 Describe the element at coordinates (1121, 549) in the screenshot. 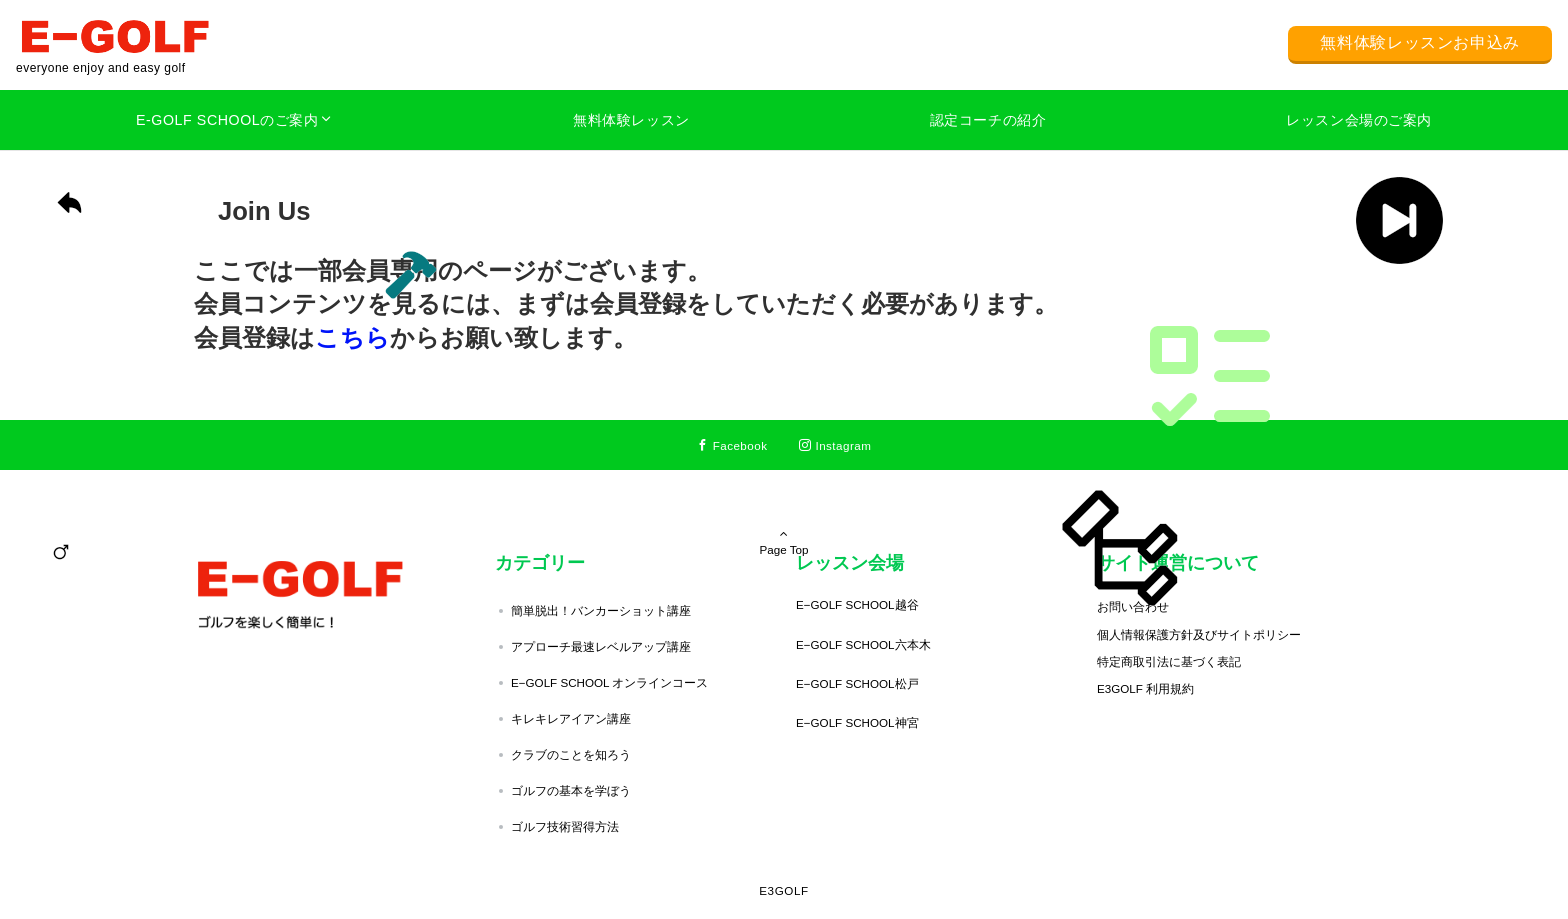

I see `indicates a class definition in code` at that location.